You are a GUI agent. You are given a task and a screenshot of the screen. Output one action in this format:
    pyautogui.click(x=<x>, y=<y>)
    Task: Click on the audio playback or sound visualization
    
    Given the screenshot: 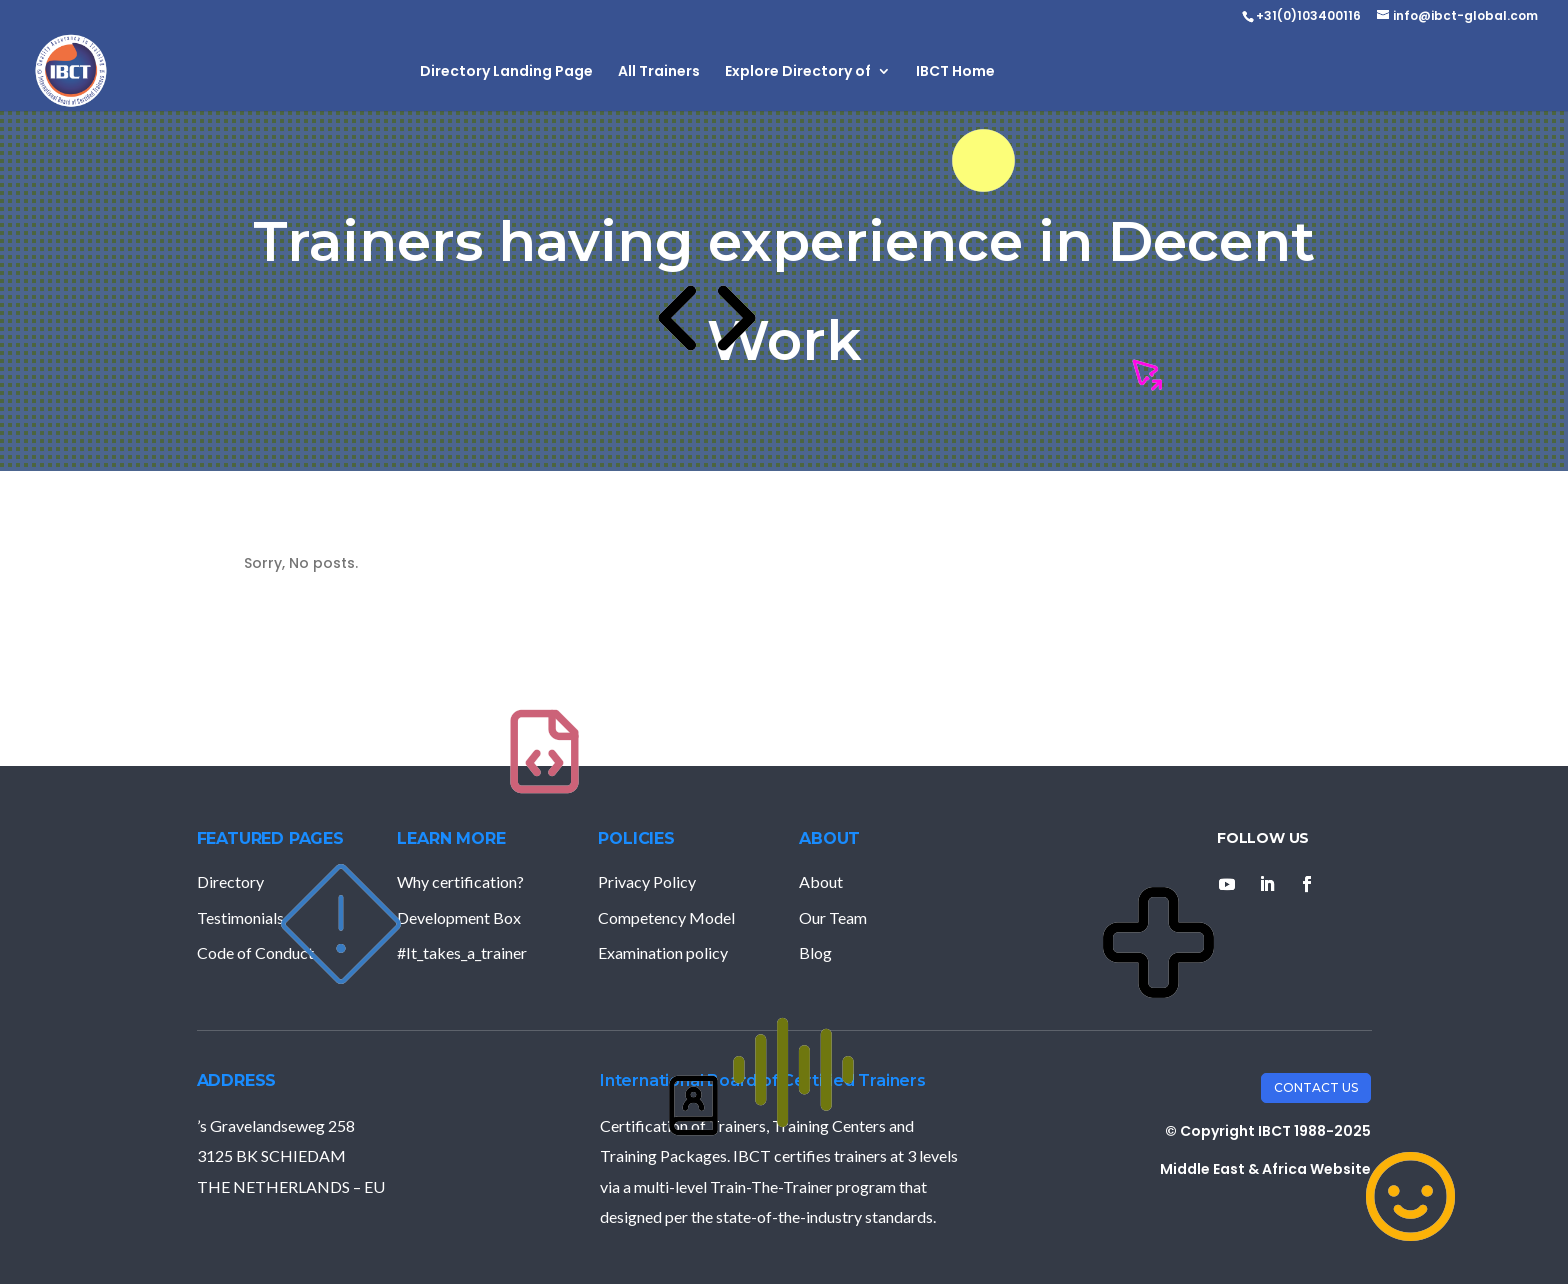 What is the action you would take?
    pyautogui.click(x=793, y=1072)
    